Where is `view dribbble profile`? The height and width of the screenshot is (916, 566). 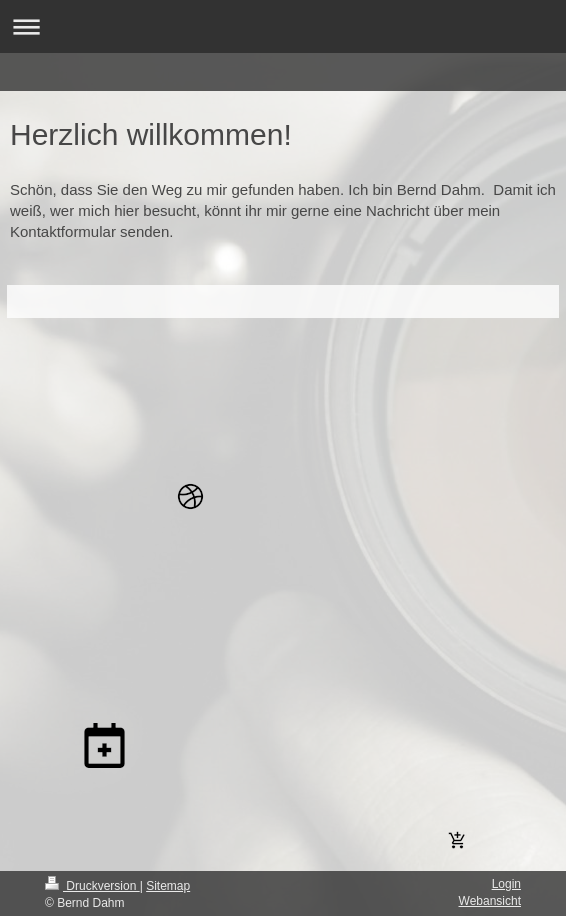
view dribbble profile is located at coordinates (190, 496).